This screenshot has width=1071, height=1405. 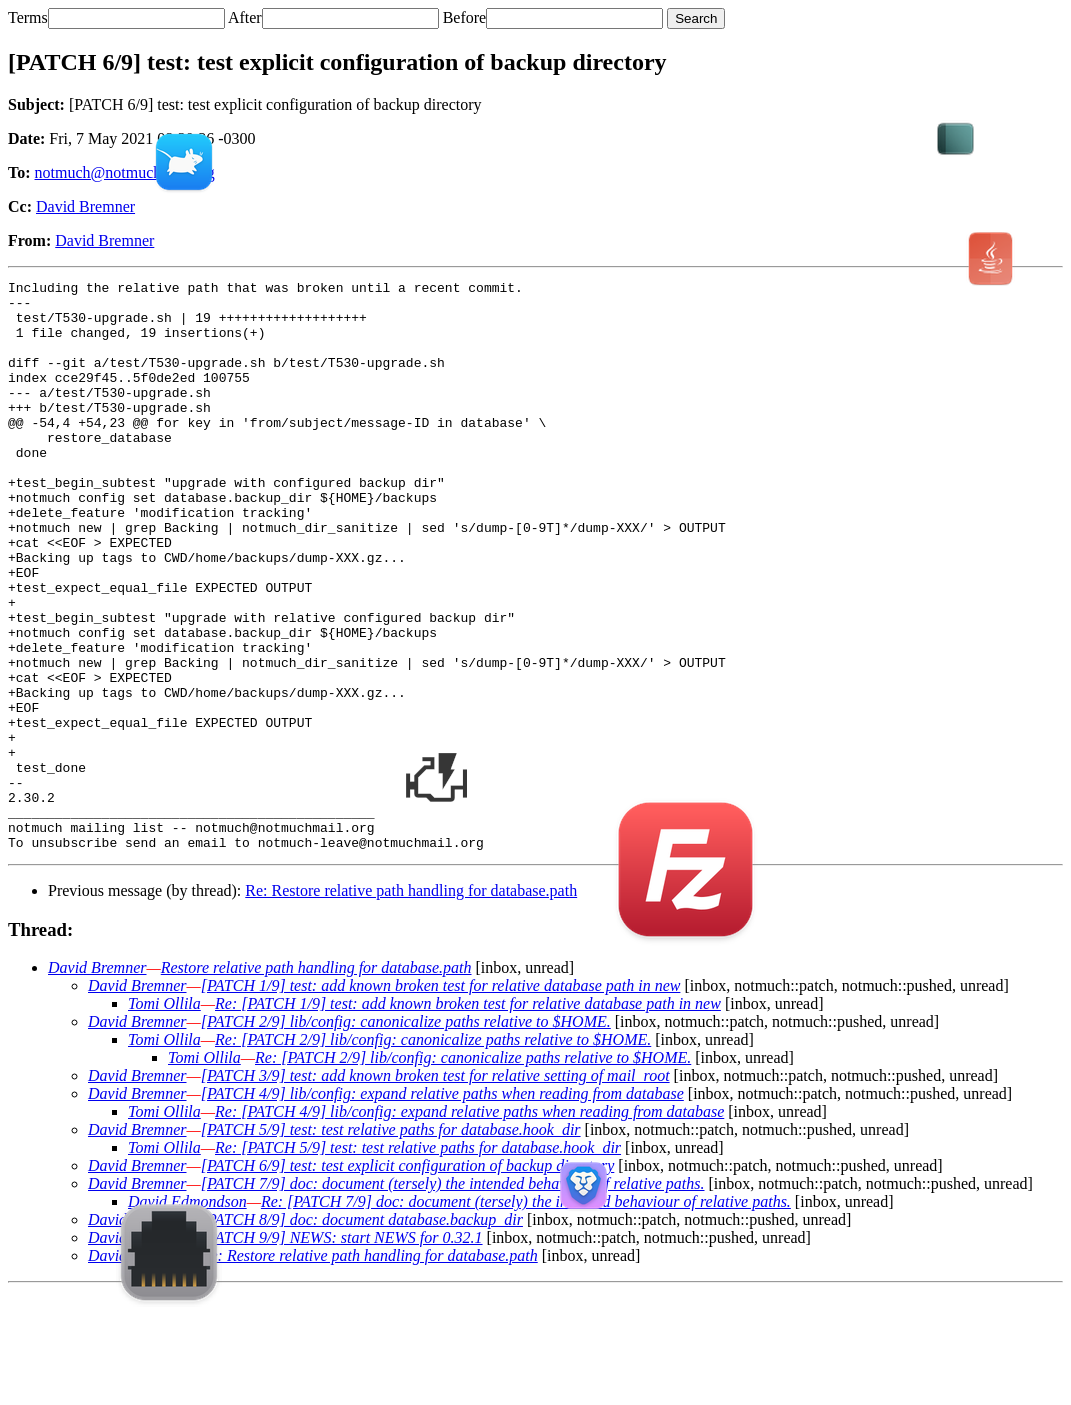 What do you see at coordinates (583, 1185) in the screenshot?
I see `open brave browser developer edition` at bounding box center [583, 1185].